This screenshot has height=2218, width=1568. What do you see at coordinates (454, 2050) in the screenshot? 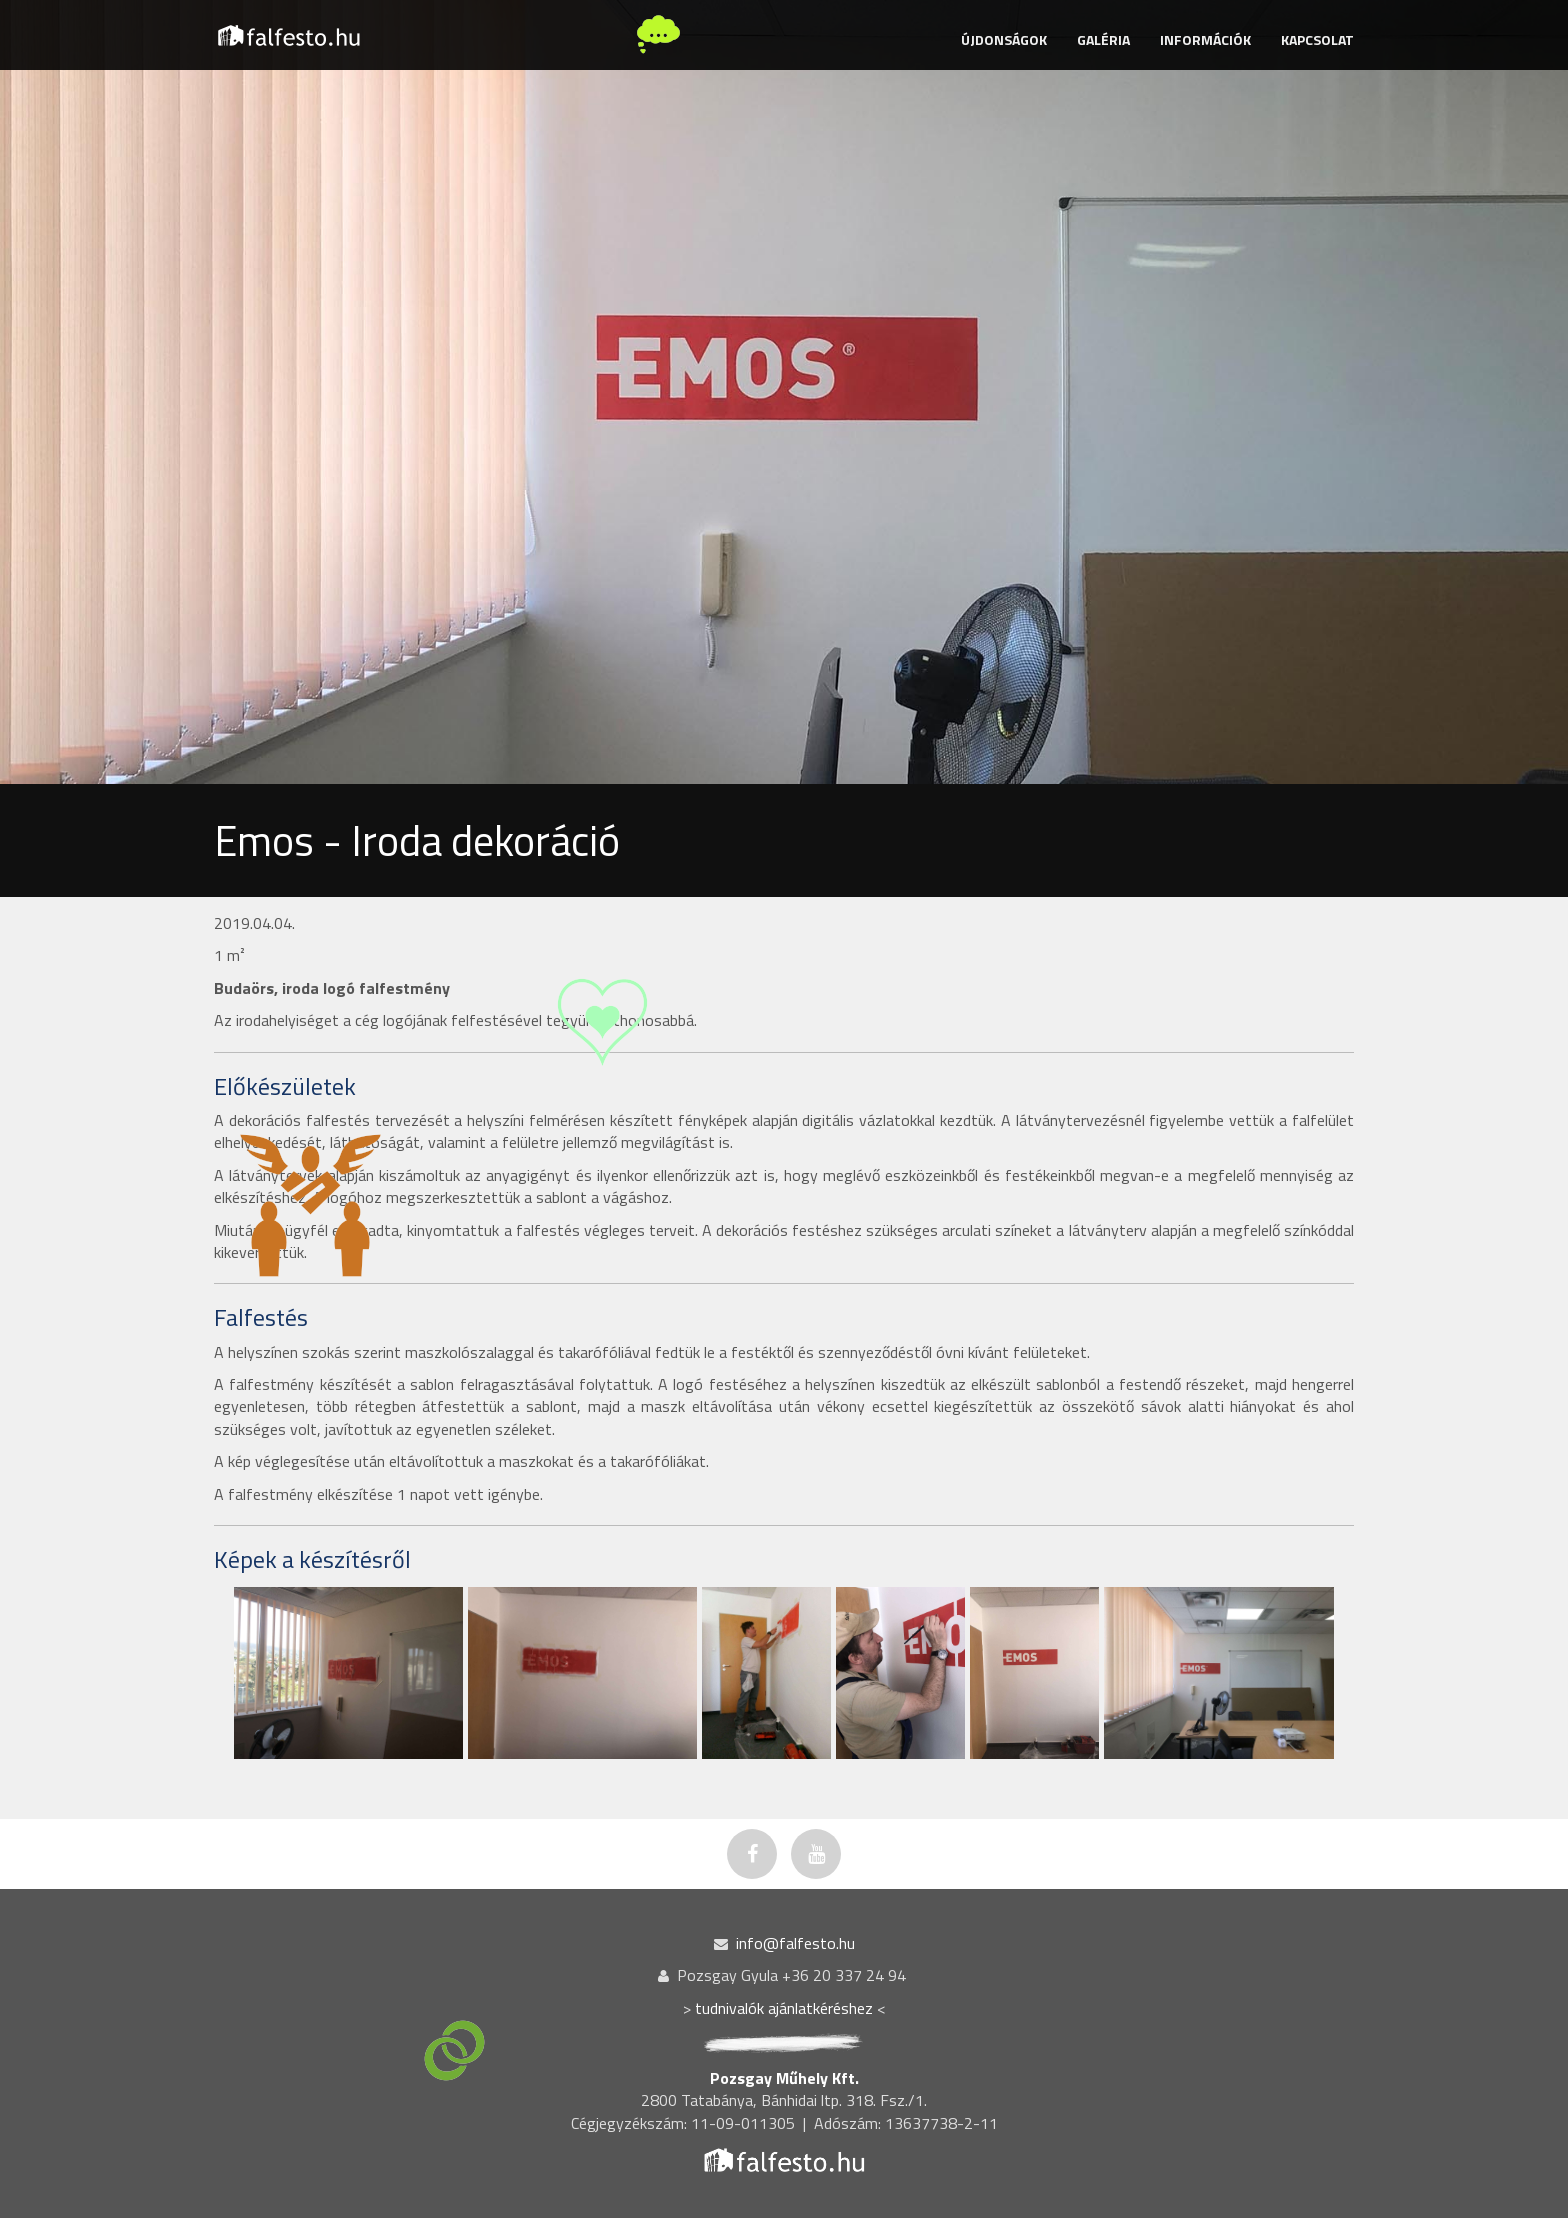
I see `view linked or connected accounts` at bounding box center [454, 2050].